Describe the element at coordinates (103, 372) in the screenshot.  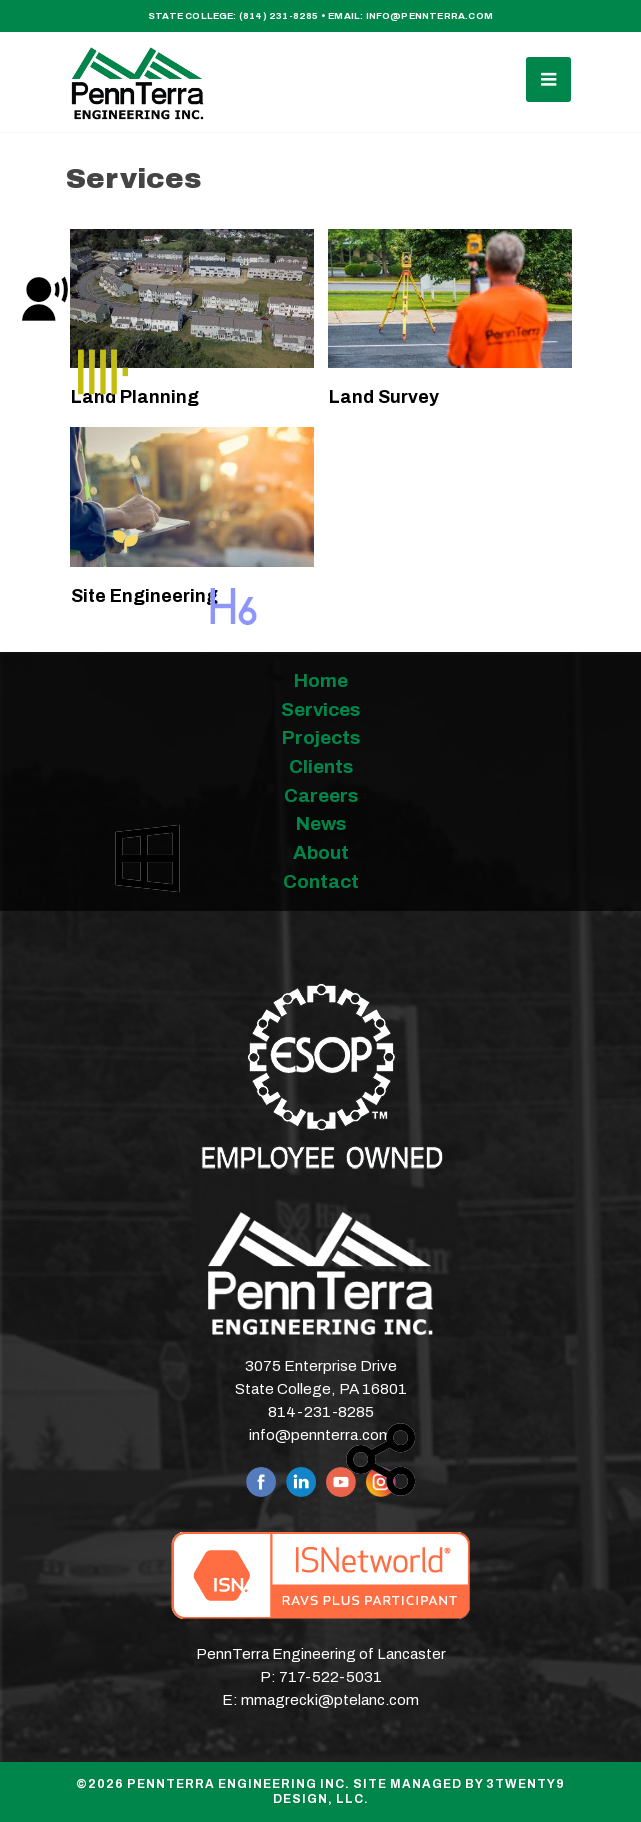
I see `clickhouse database service logo` at that location.